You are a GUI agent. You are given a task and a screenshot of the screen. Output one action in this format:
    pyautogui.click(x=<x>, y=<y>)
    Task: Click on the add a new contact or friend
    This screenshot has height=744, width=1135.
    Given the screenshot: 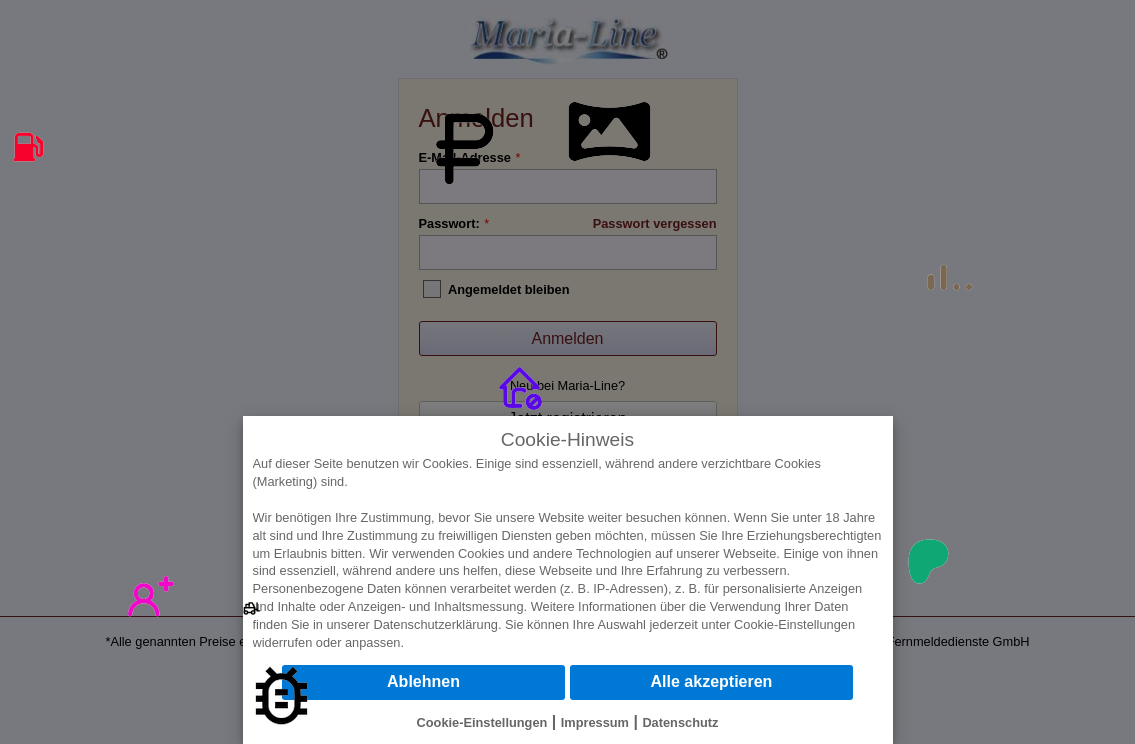 What is the action you would take?
    pyautogui.click(x=151, y=599)
    